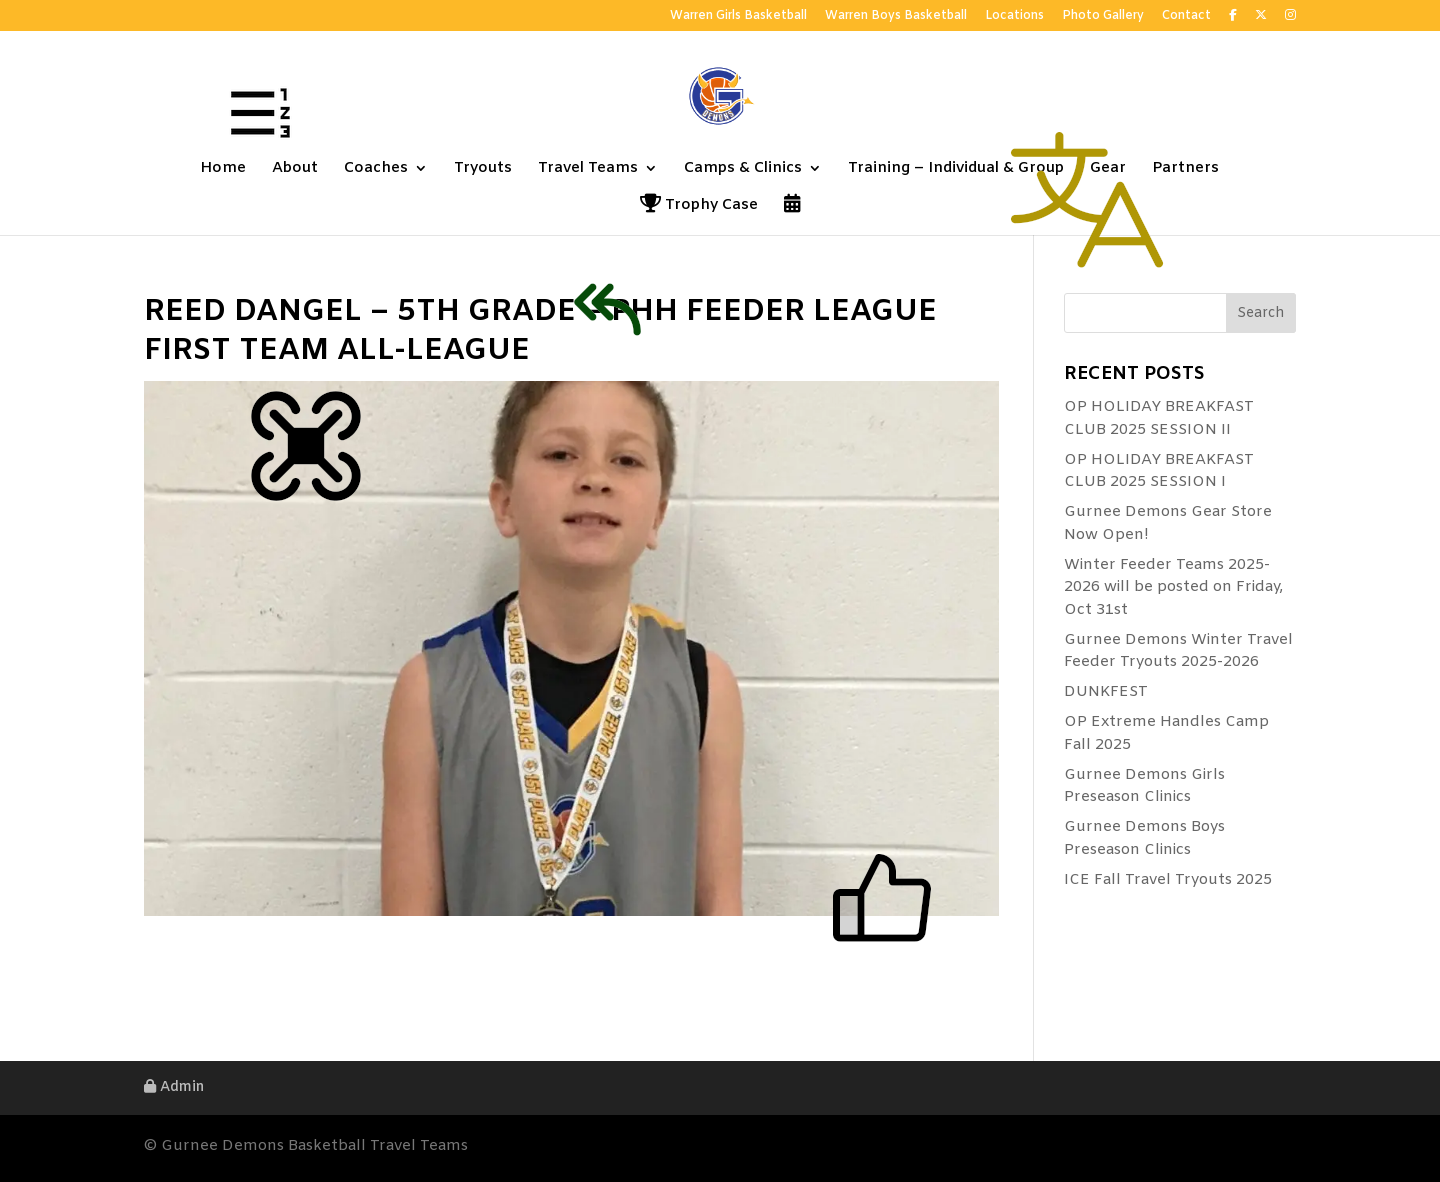 This screenshot has width=1440, height=1182. What do you see at coordinates (1081, 202) in the screenshot?
I see `translate text to another language` at bounding box center [1081, 202].